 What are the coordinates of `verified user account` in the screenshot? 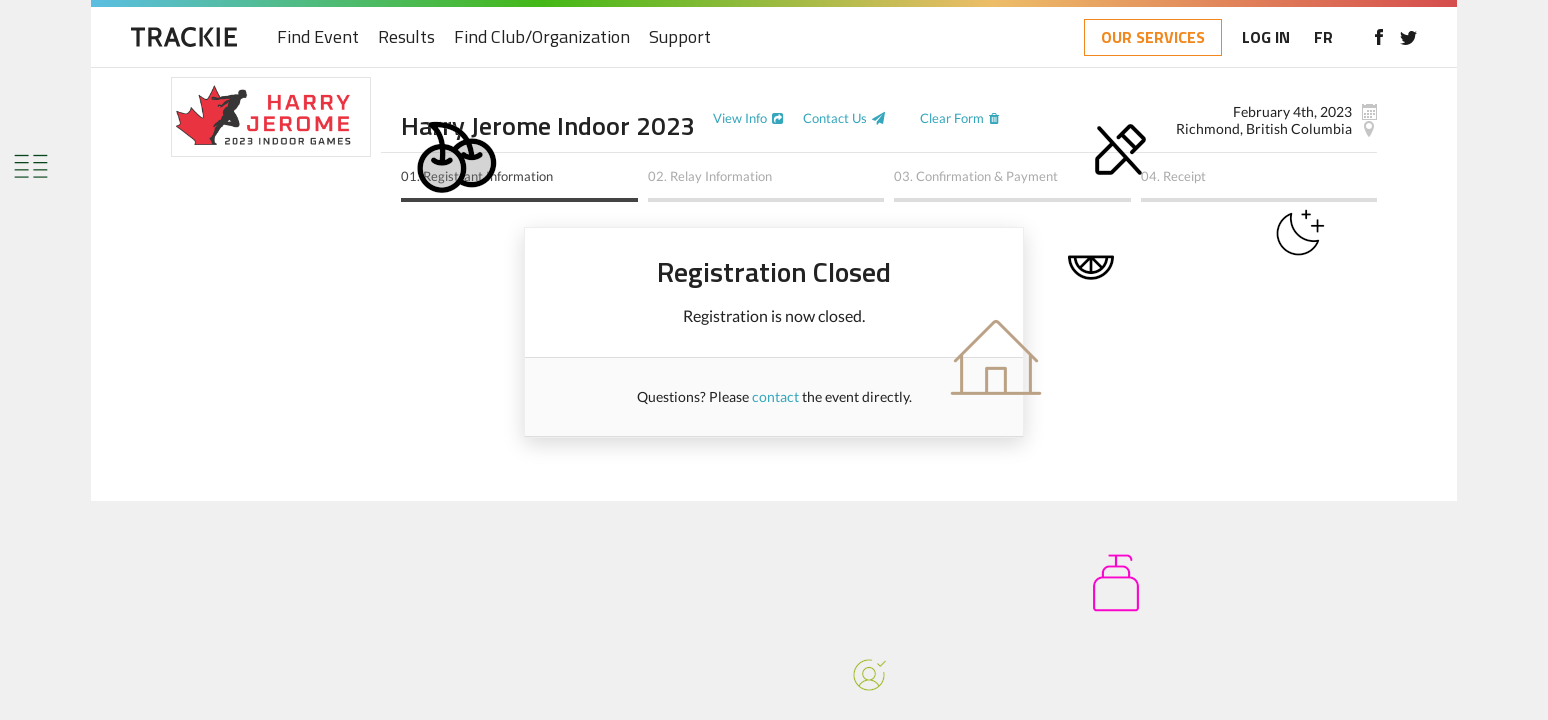 It's located at (869, 675).